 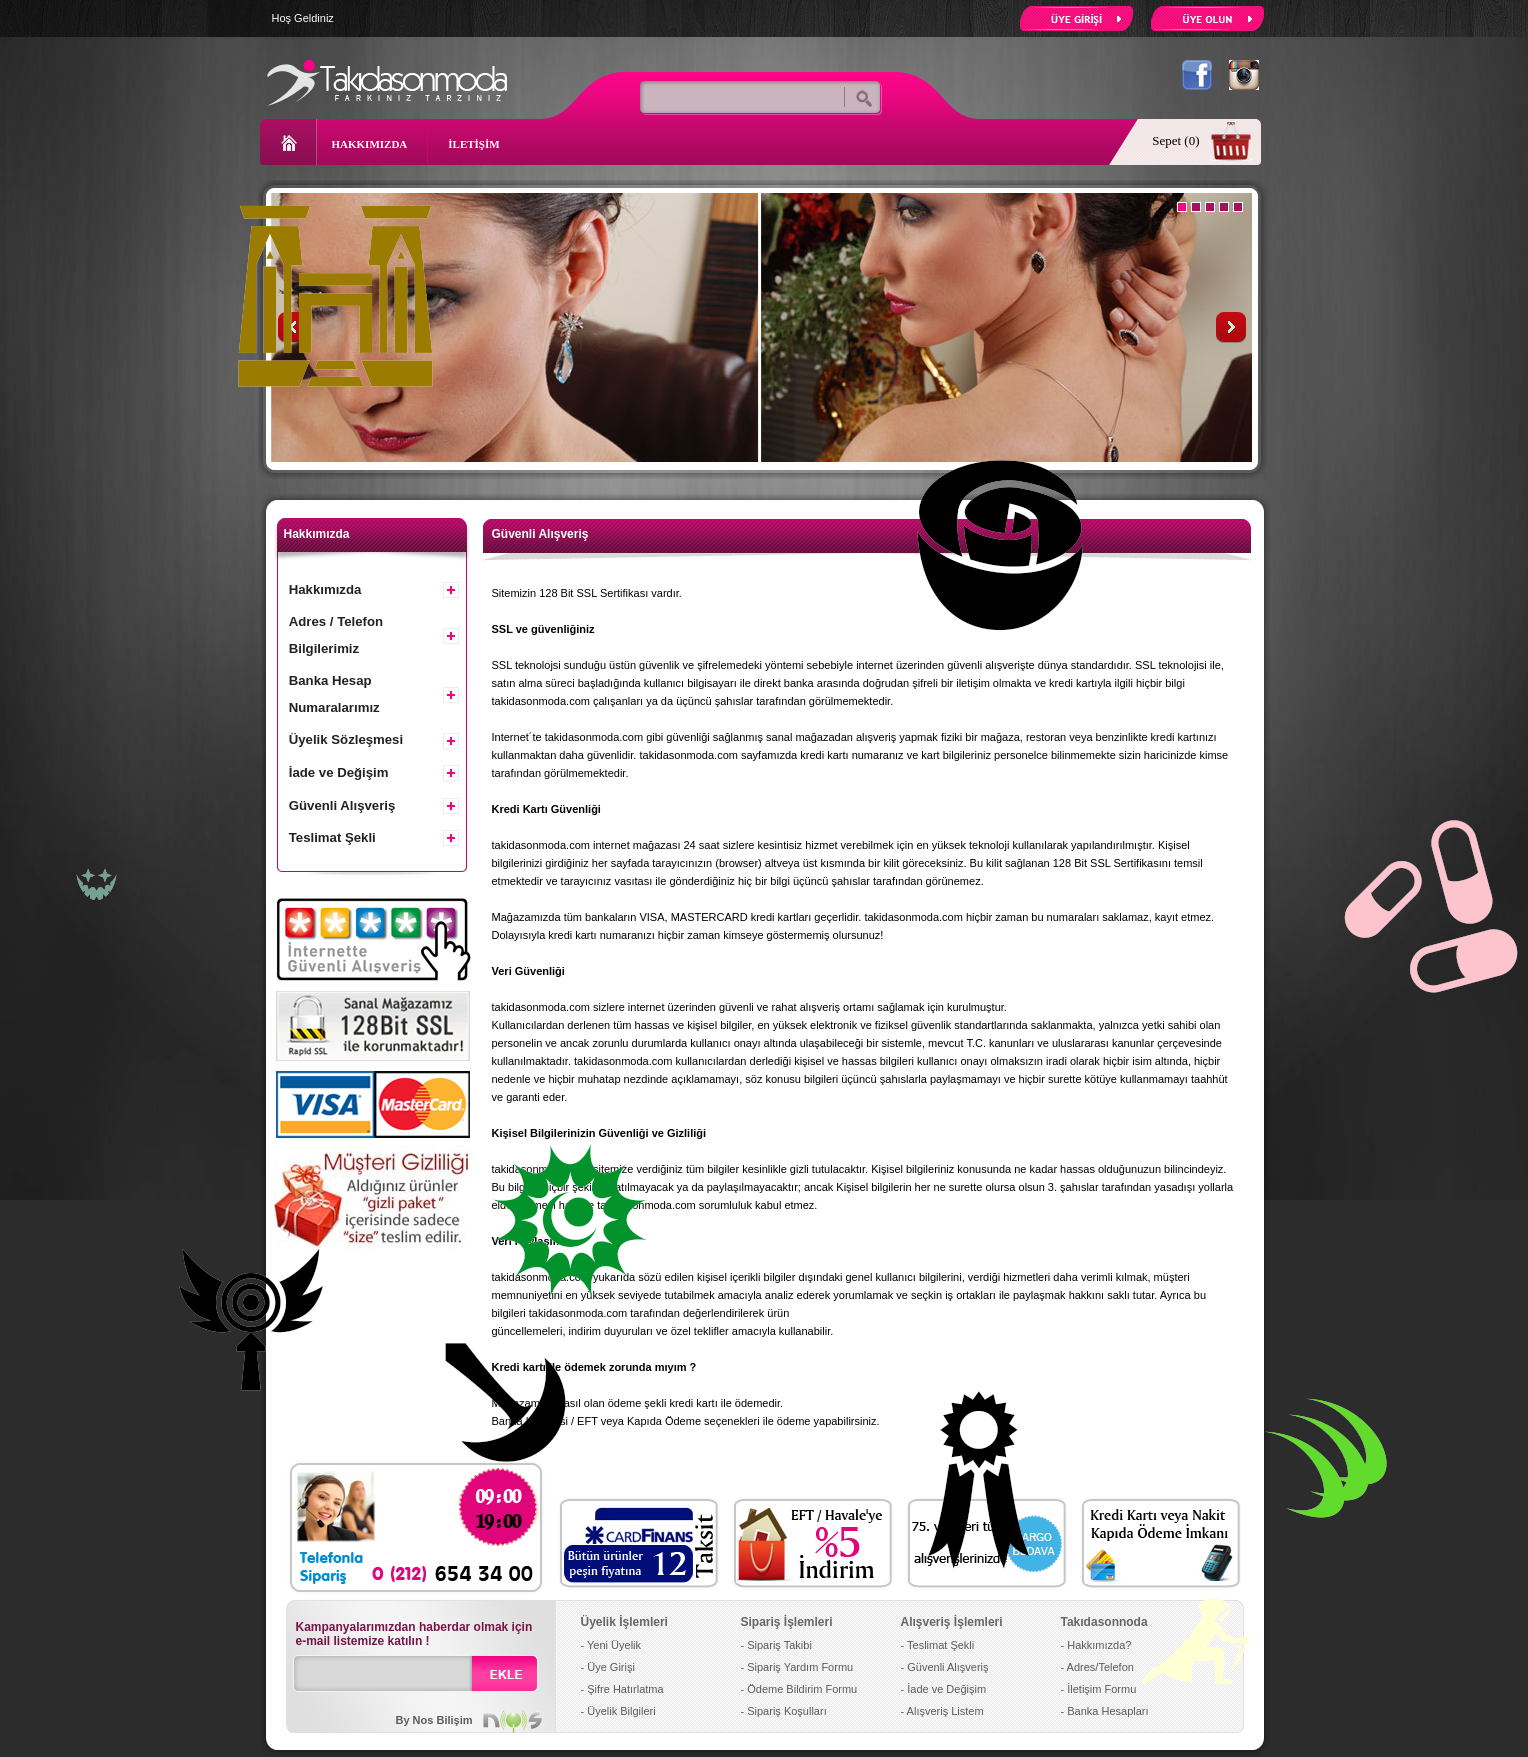 I want to click on select assassin or rogue character class, so click(x=1196, y=1641).